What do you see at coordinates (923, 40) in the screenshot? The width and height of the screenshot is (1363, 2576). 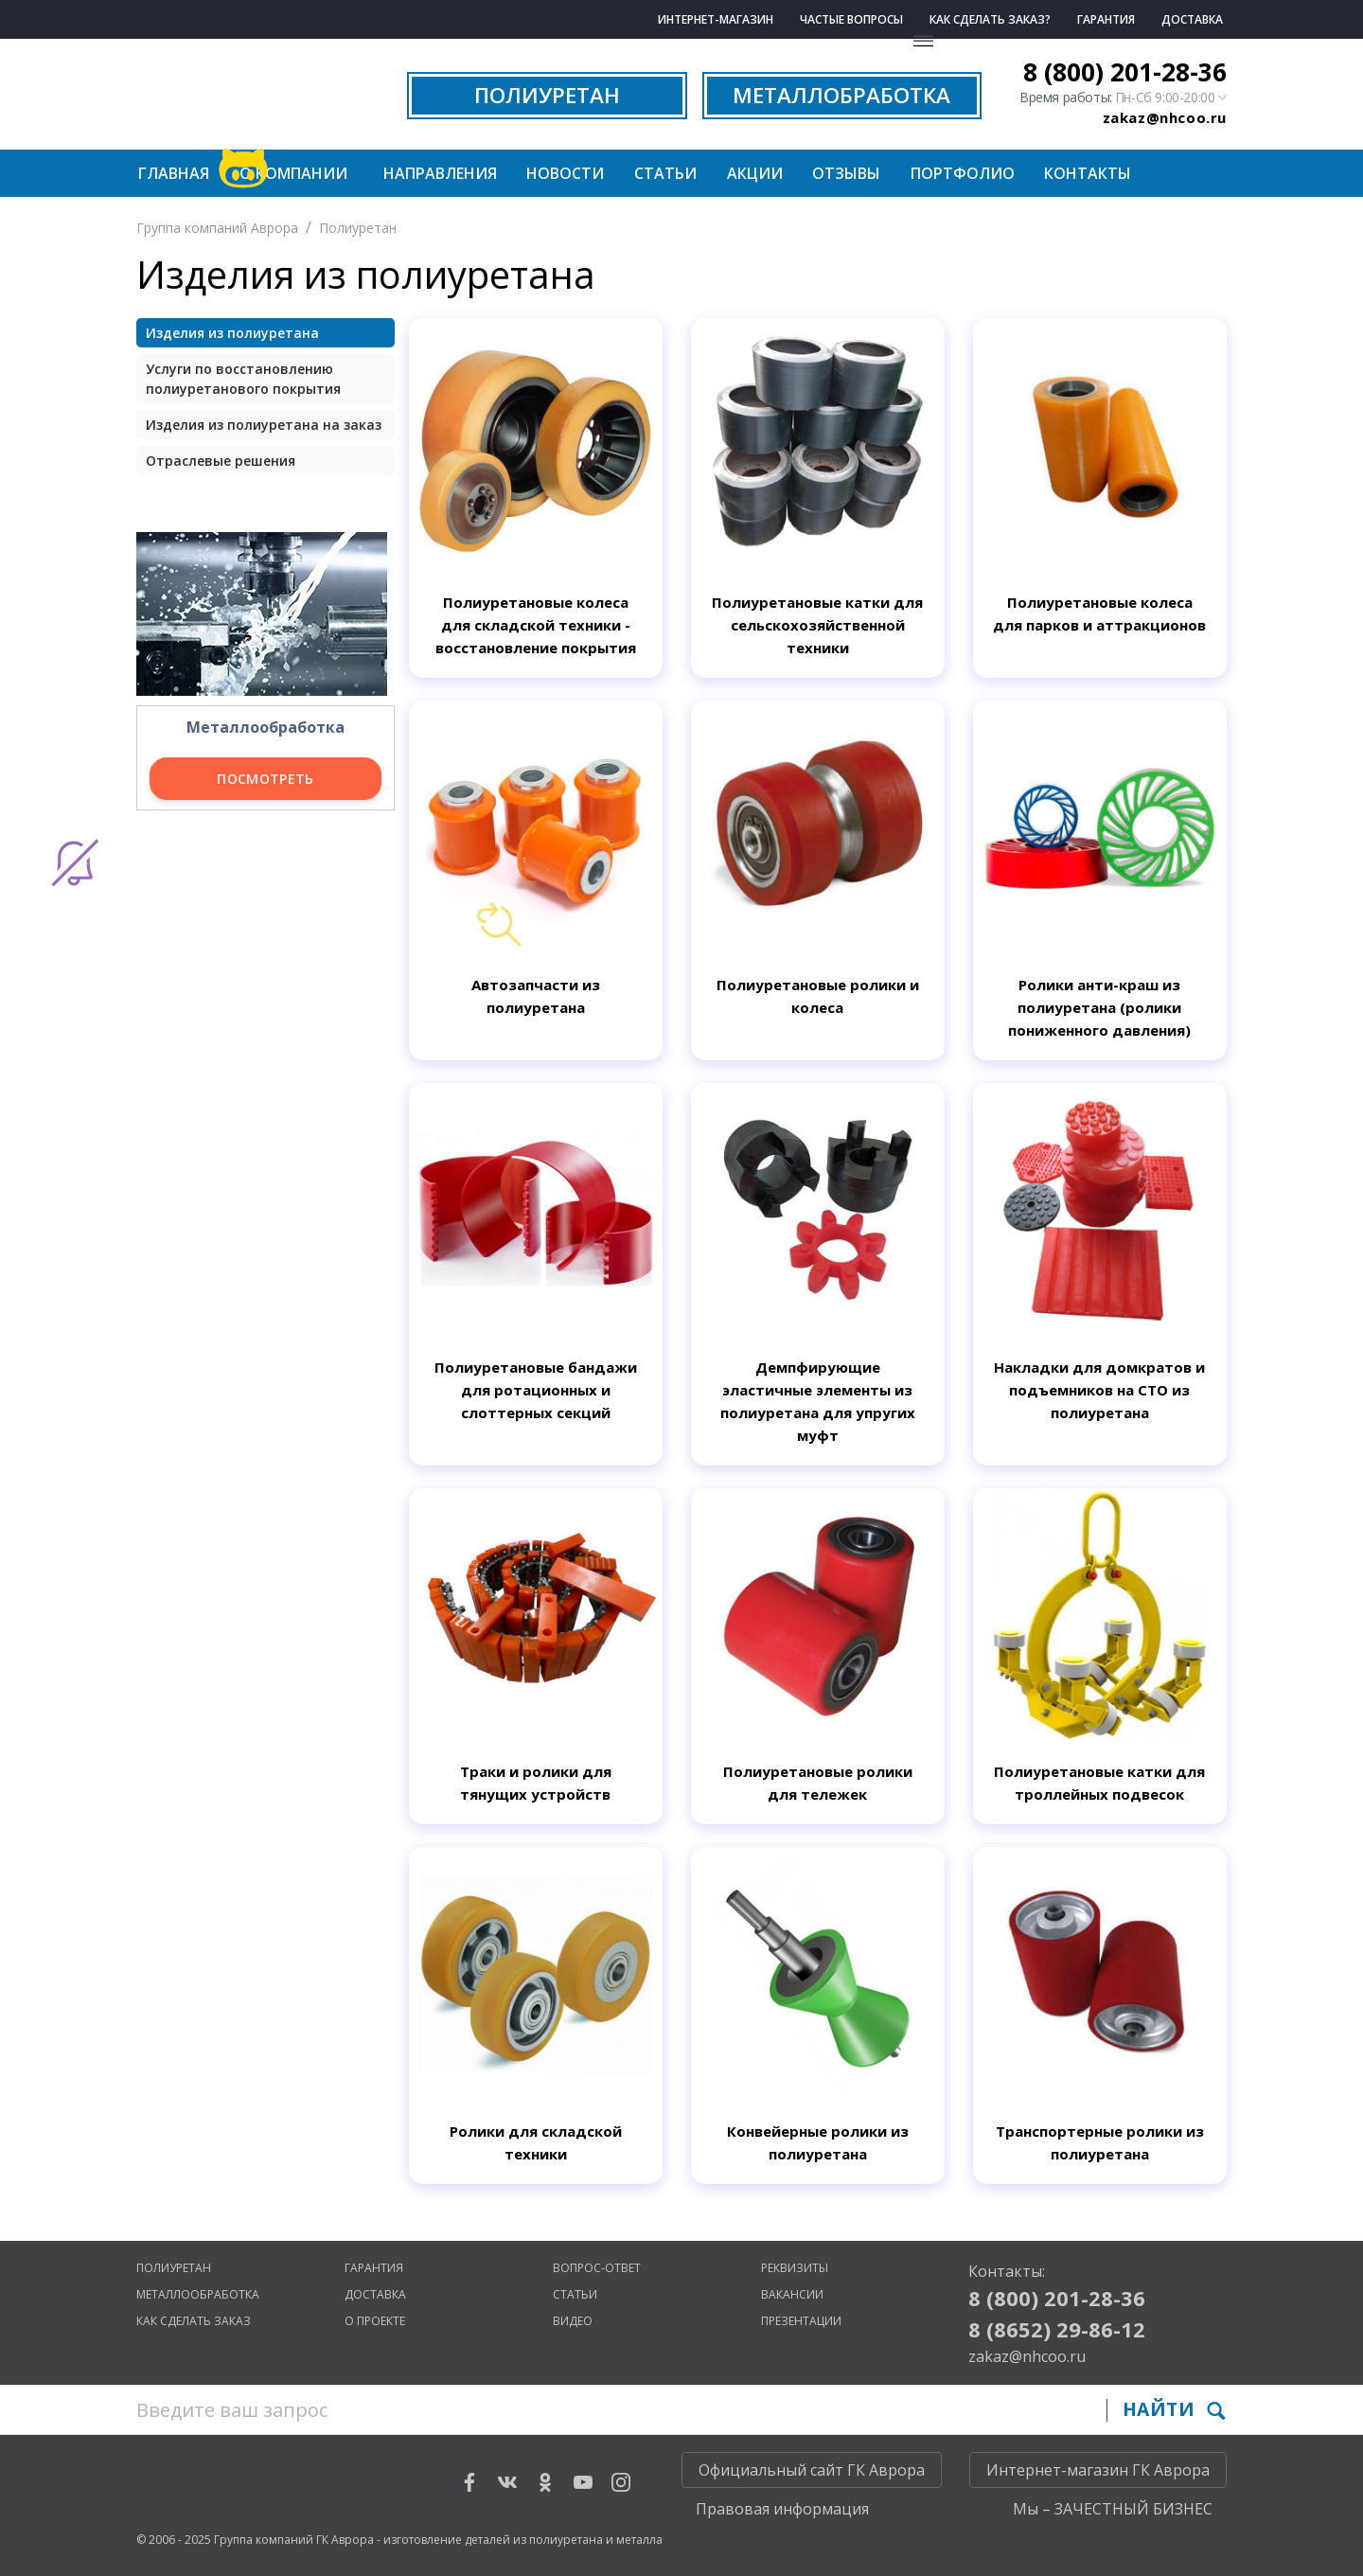 I see `open navigation menu` at bounding box center [923, 40].